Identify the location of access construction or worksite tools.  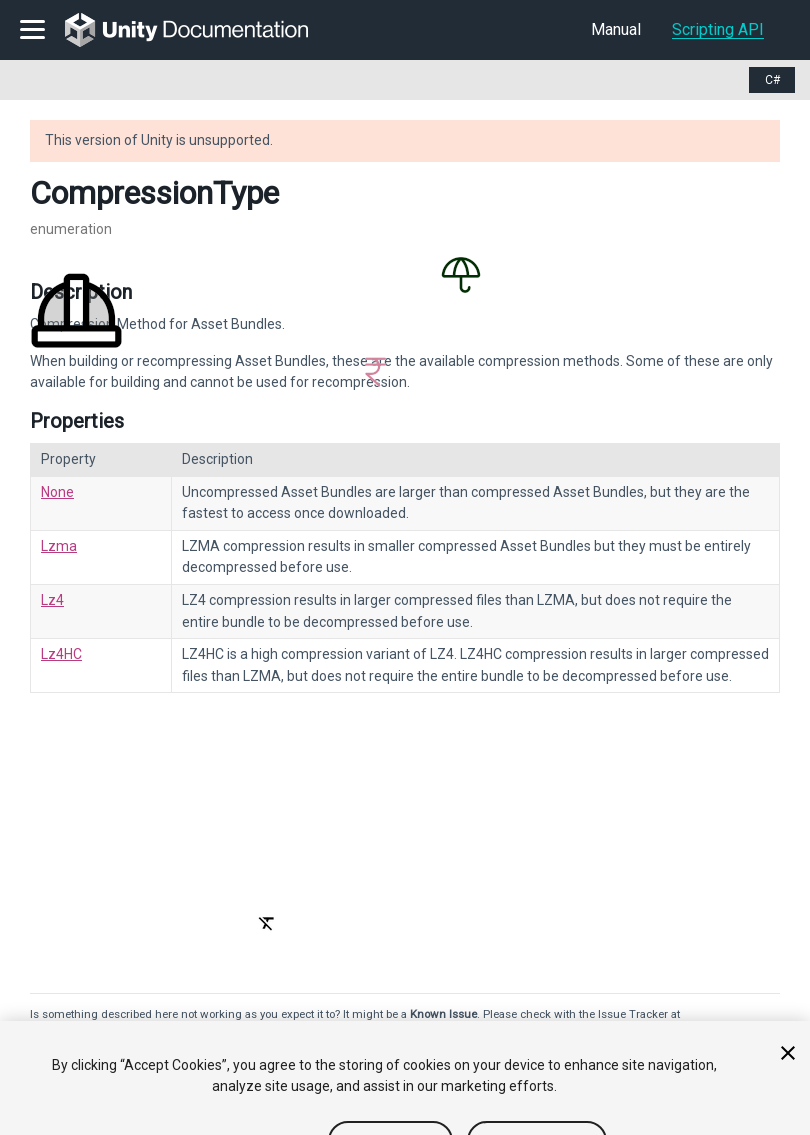
(76, 315).